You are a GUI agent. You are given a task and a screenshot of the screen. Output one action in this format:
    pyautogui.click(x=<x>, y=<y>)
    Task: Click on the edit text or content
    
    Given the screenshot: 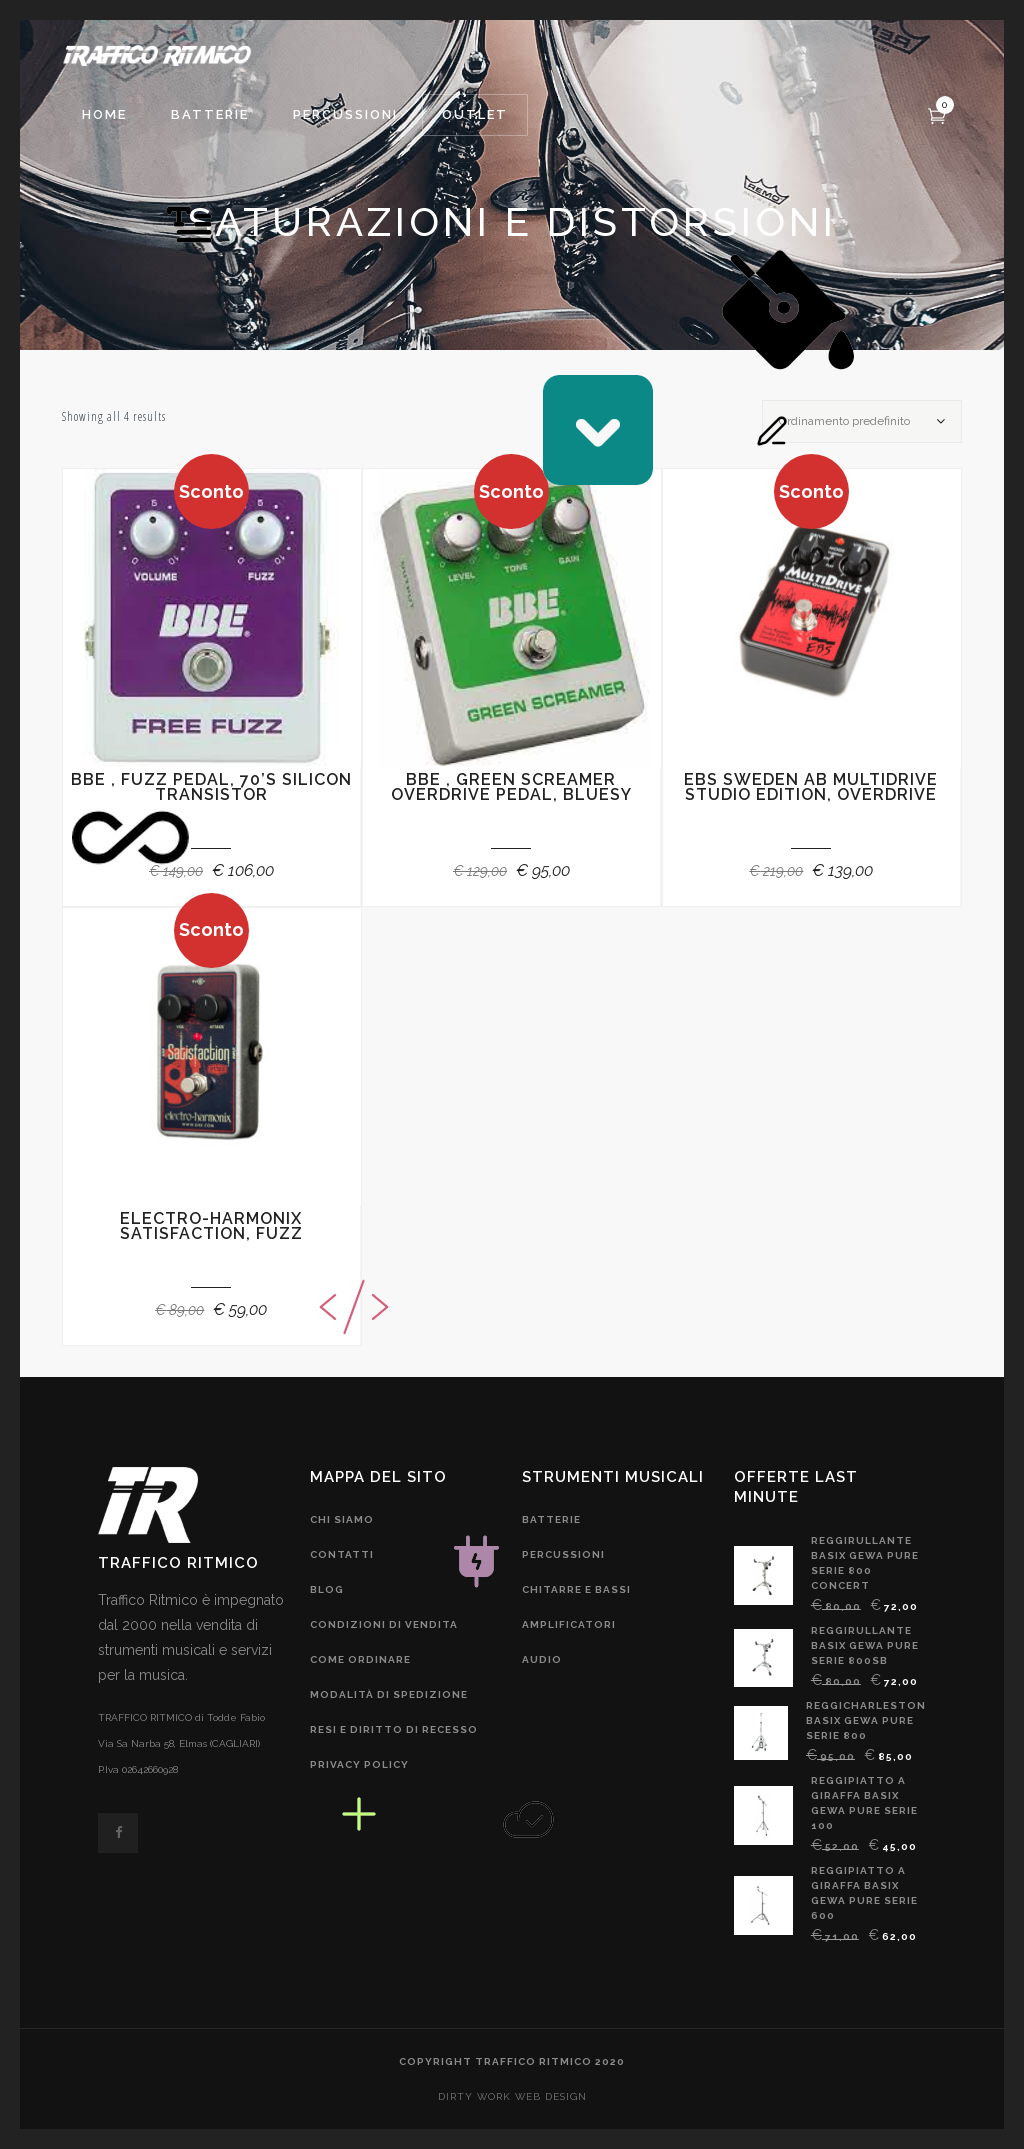 What is the action you would take?
    pyautogui.click(x=772, y=431)
    